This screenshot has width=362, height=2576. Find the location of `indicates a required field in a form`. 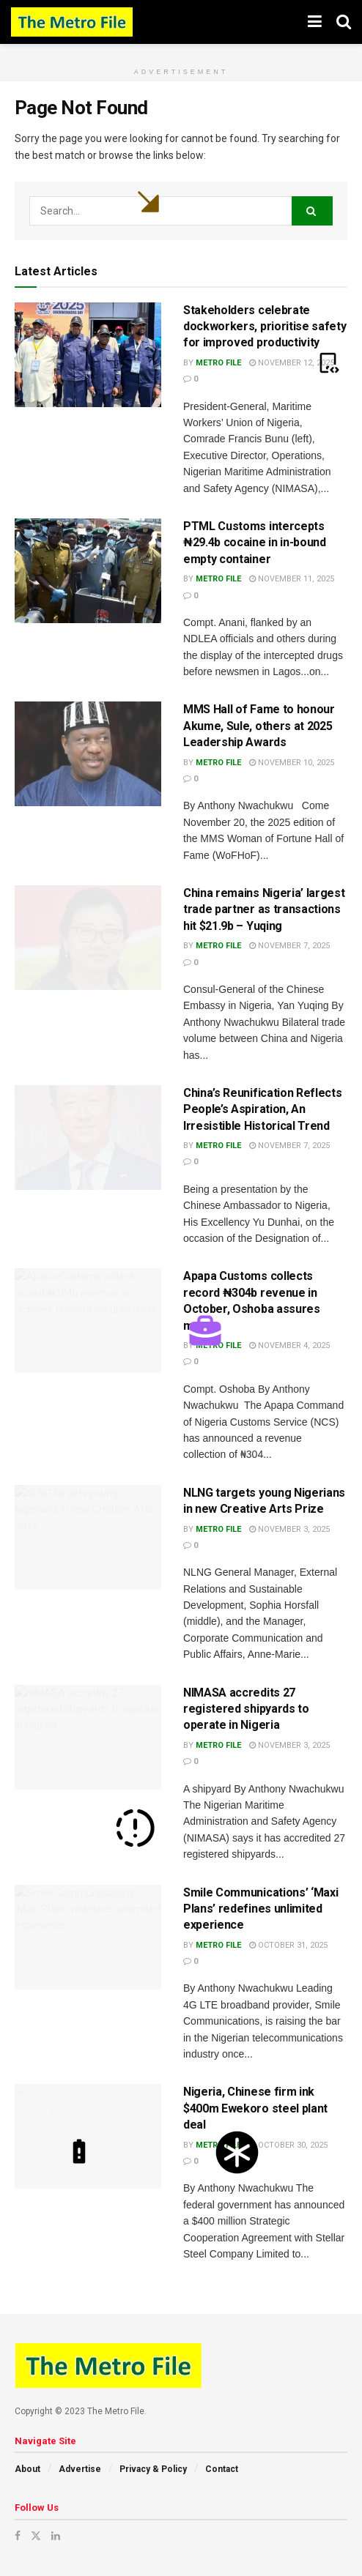

indicates a required field in a form is located at coordinates (237, 2152).